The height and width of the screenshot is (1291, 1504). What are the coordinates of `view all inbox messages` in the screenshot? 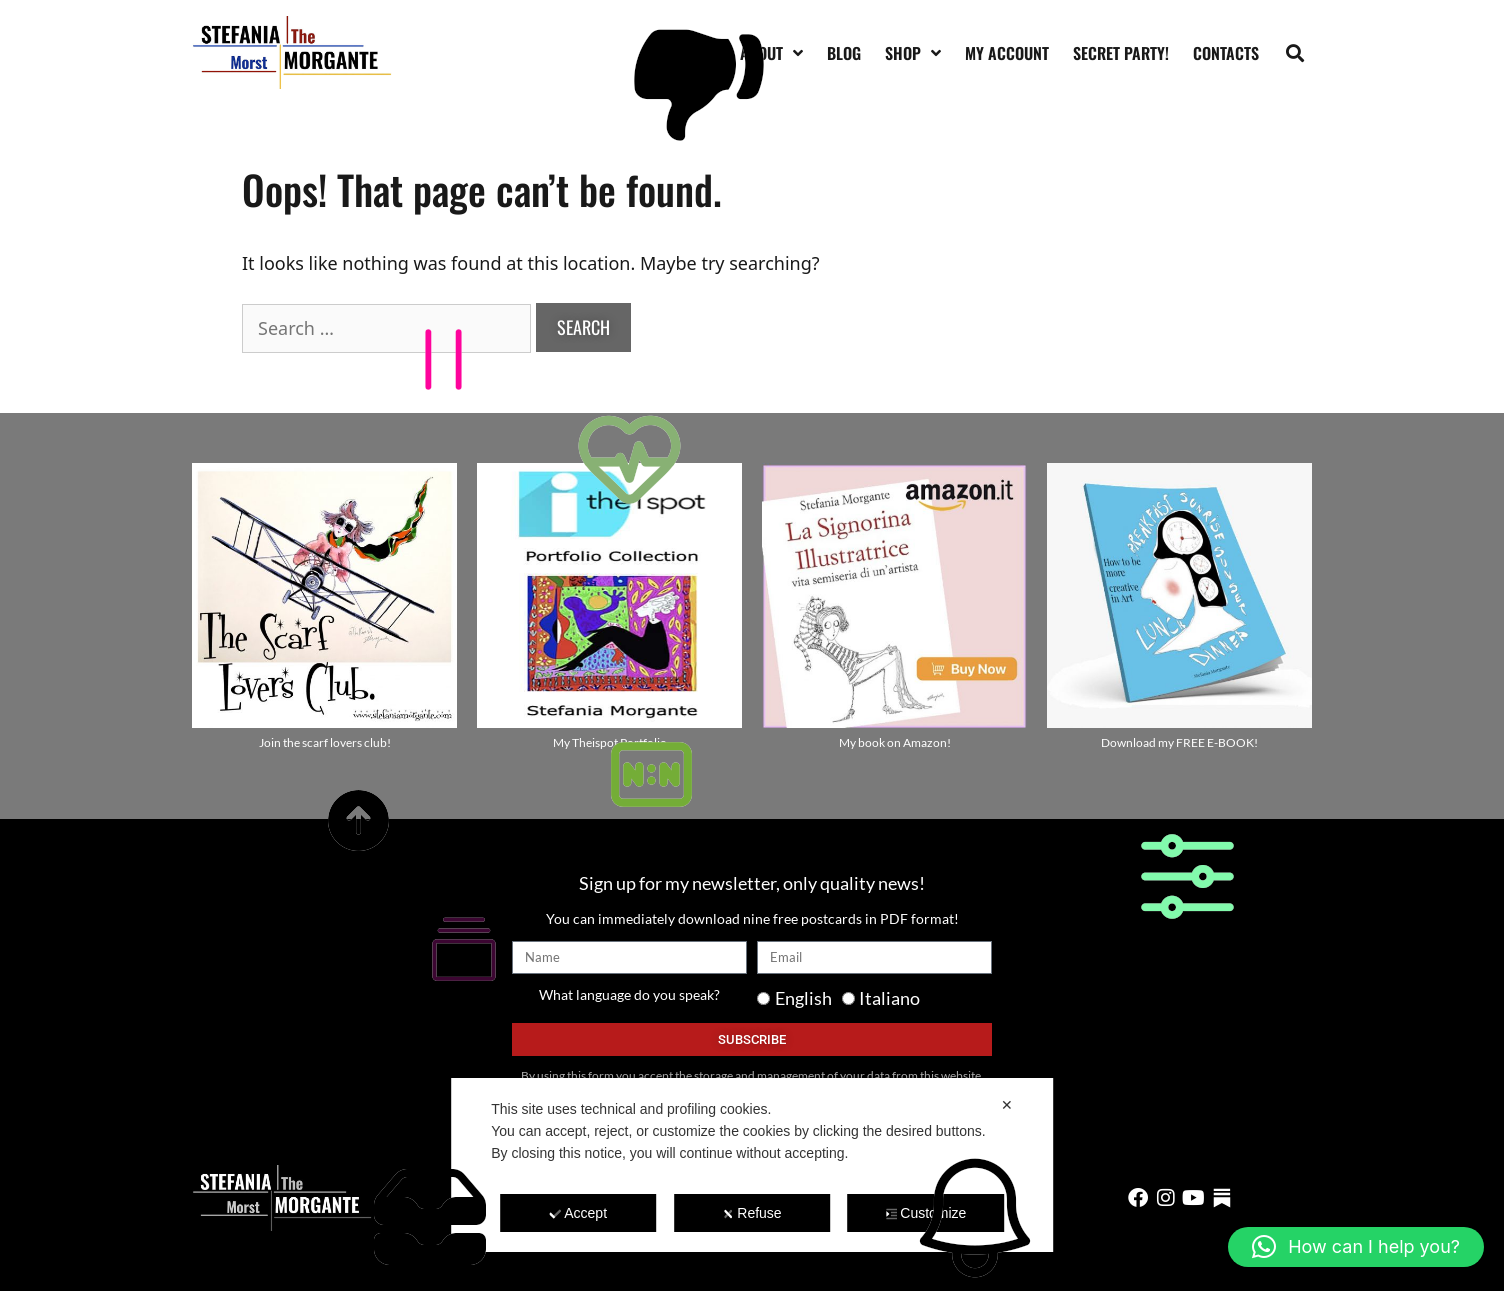 It's located at (430, 1217).